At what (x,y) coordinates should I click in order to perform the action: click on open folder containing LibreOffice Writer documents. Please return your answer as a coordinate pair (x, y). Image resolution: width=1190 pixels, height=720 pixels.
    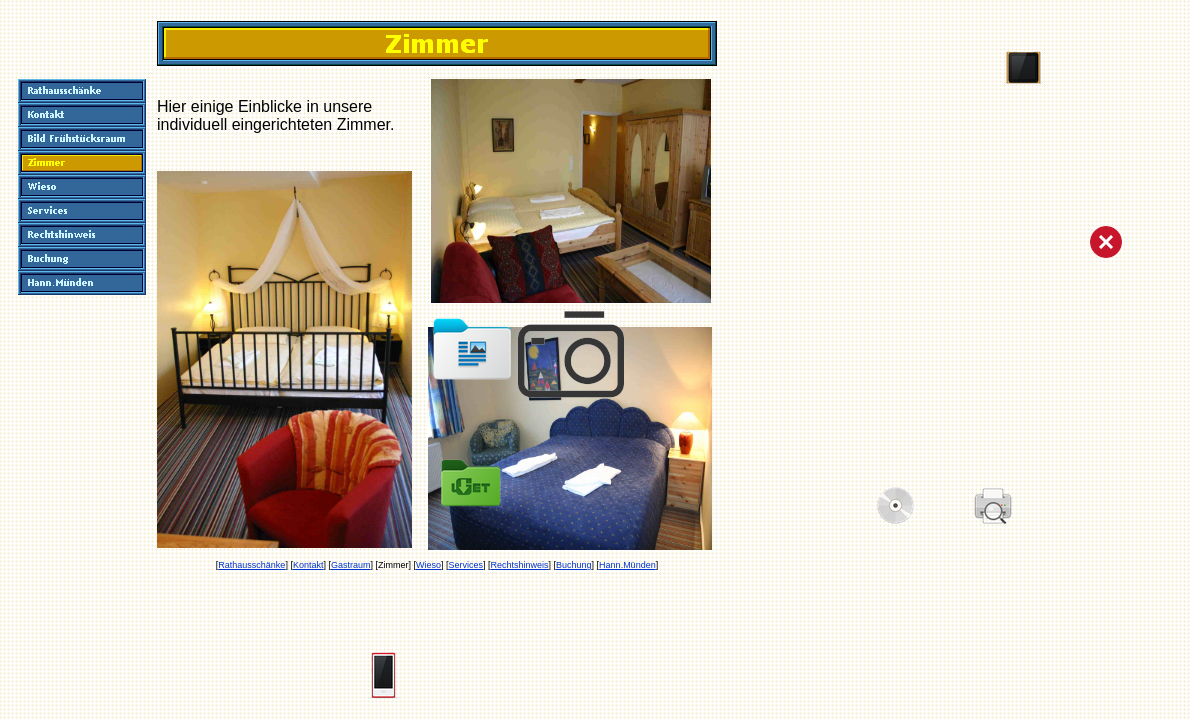
    Looking at the image, I should click on (472, 351).